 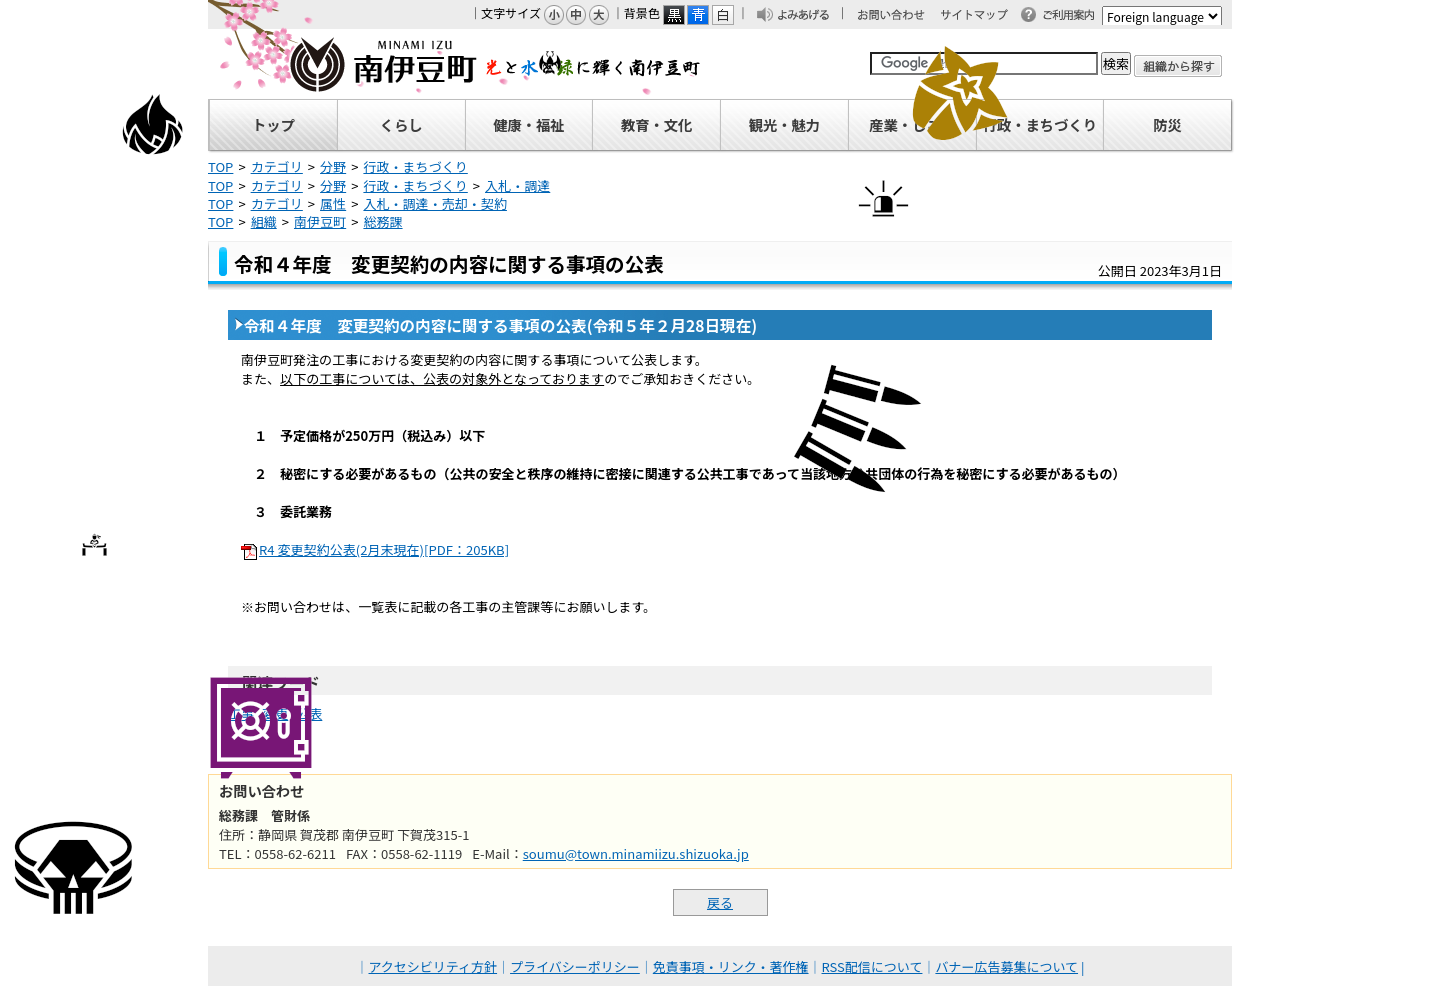 I want to click on star fruit or carambola item in a game inventory, so click(x=959, y=94).